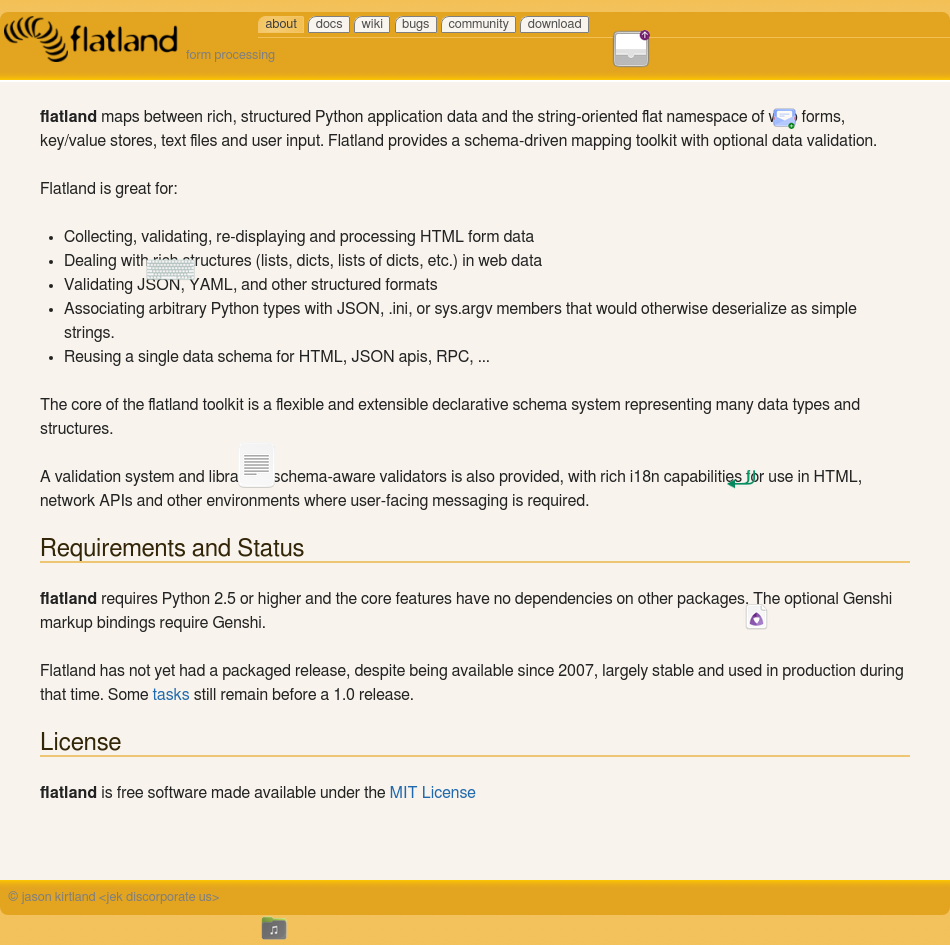 This screenshot has height=945, width=950. Describe the element at coordinates (740, 477) in the screenshot. I see `reply to all recipients of an email` at that location.